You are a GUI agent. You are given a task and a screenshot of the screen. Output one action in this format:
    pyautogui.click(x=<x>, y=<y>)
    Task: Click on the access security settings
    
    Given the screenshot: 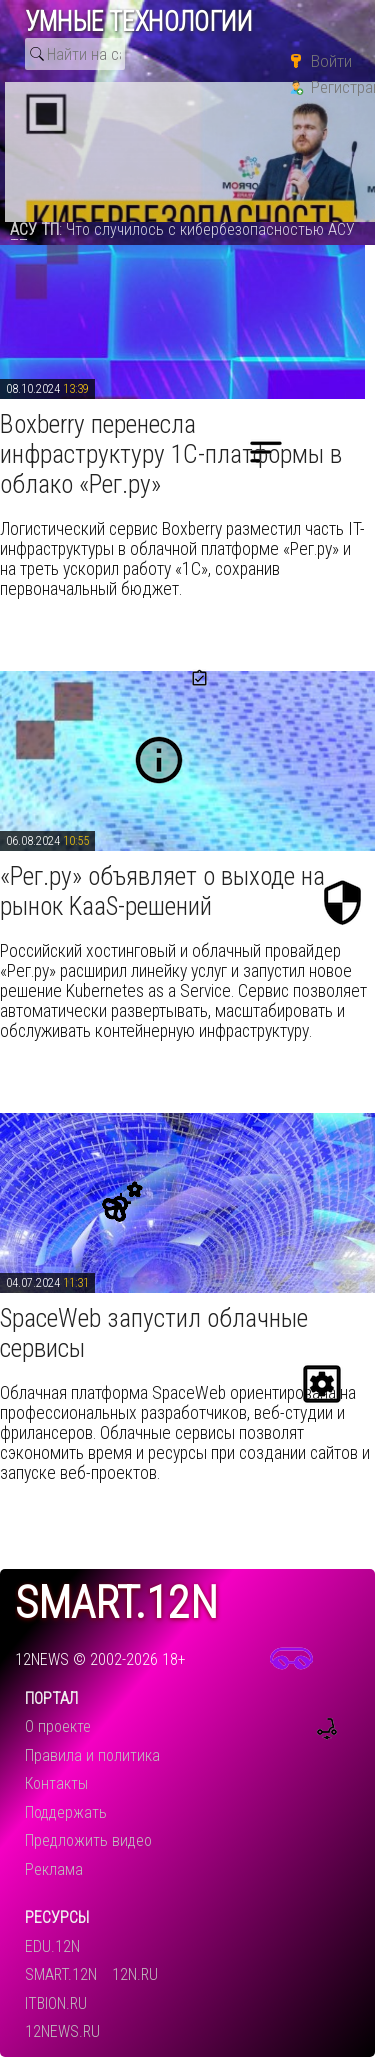 What is the action you would take?
    pyautogui.click(x=342, y=902)
    